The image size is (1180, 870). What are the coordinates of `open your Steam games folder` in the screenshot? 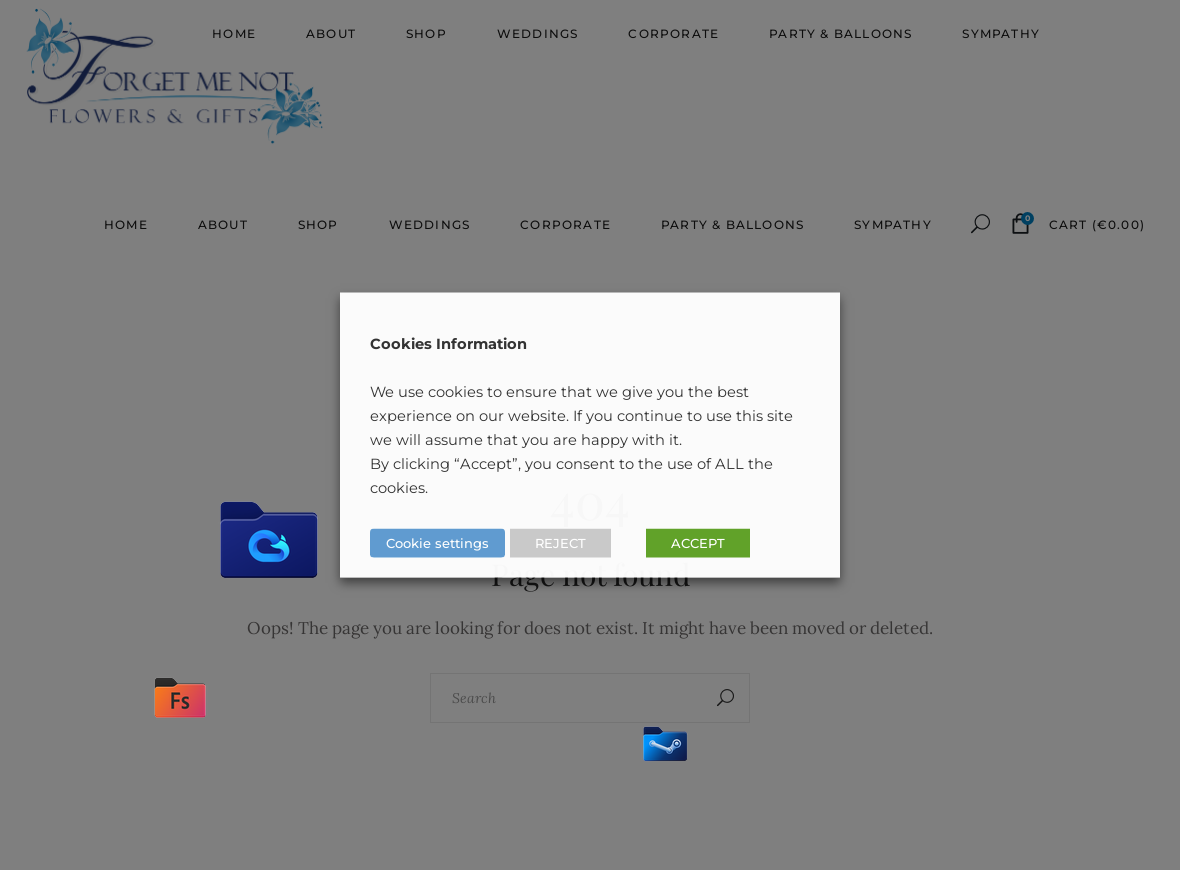 It's located at (665, 745).